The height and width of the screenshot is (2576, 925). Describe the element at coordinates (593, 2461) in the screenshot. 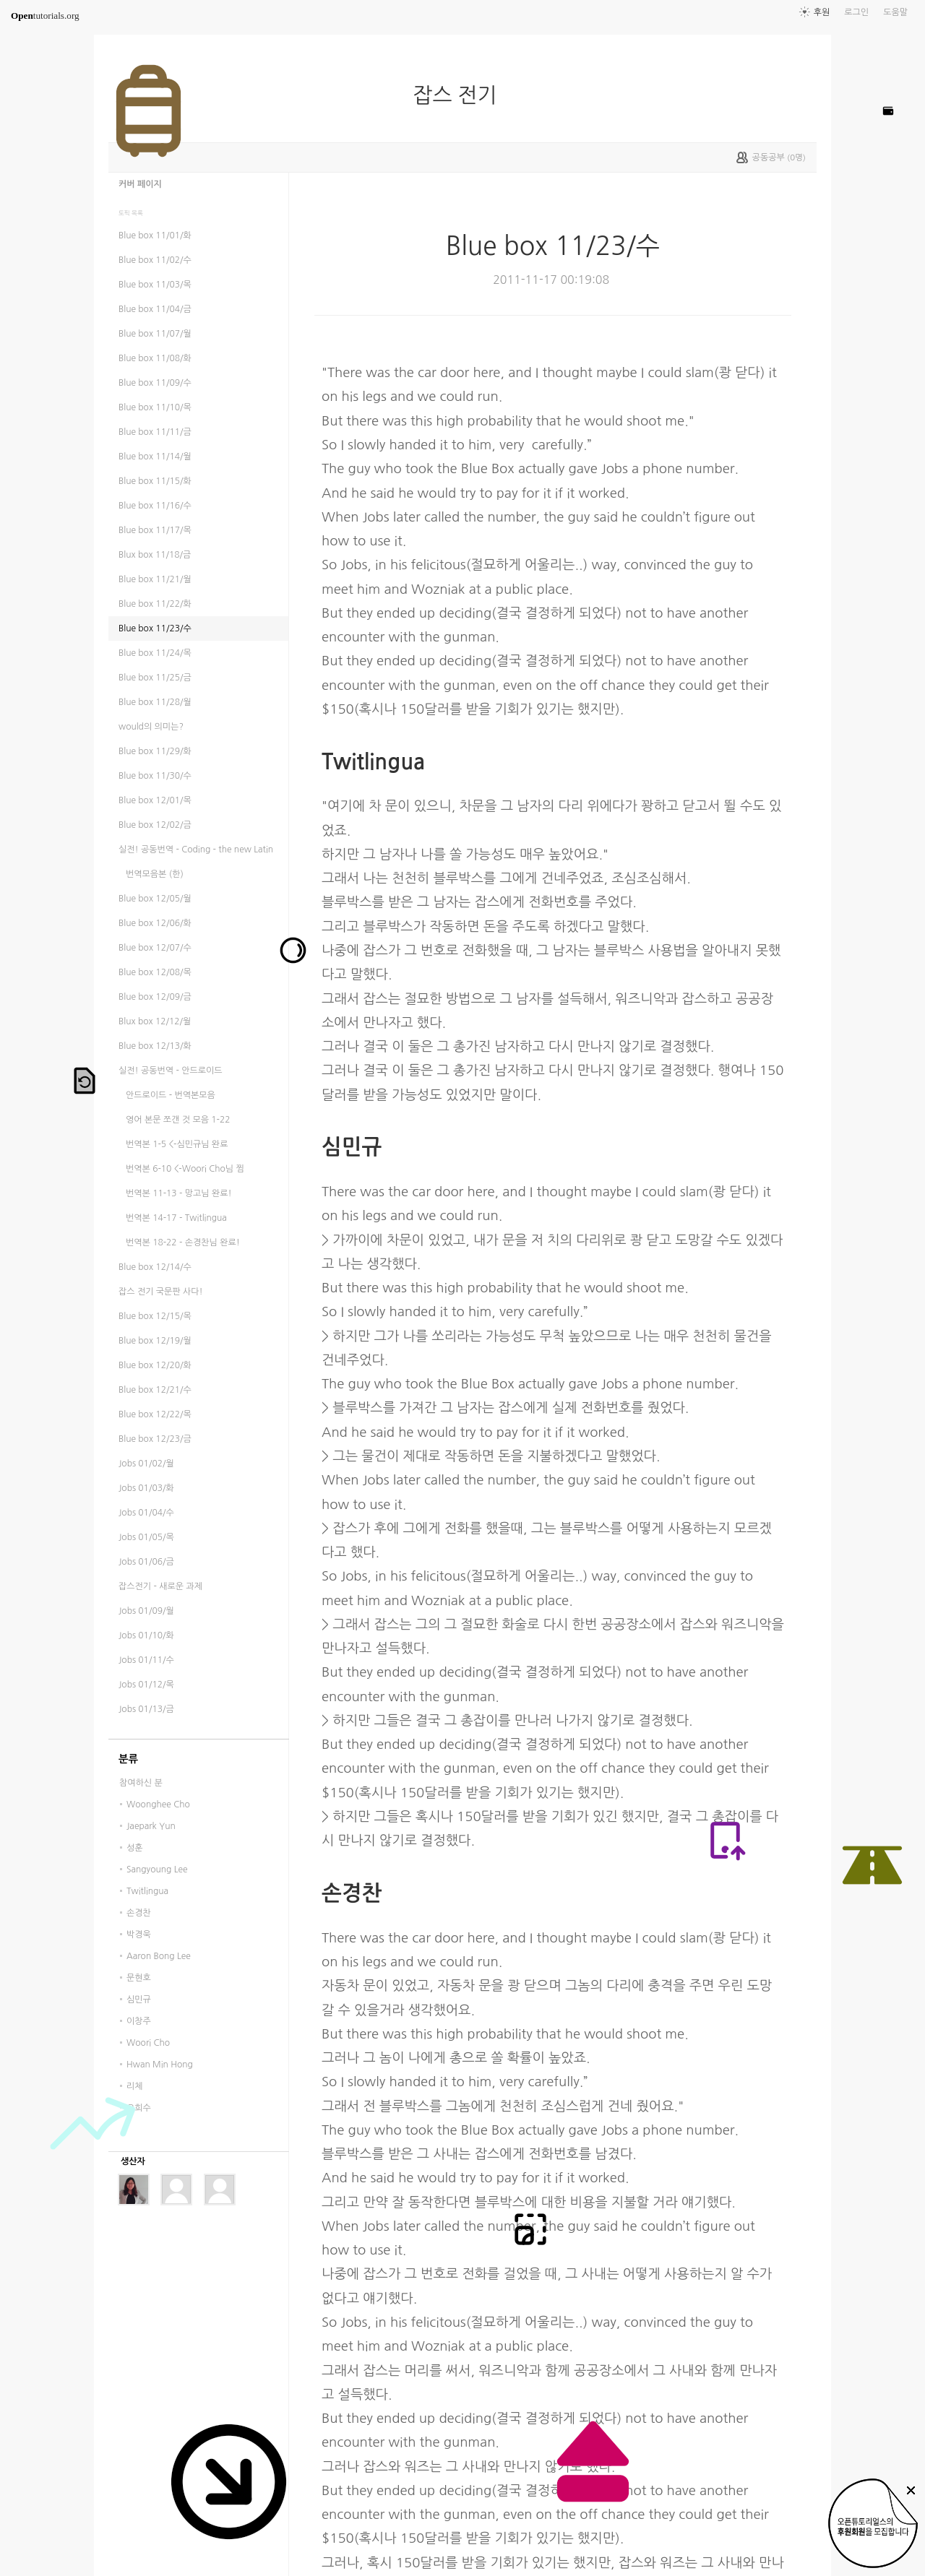

I see `eject media or disc from player` at that location.